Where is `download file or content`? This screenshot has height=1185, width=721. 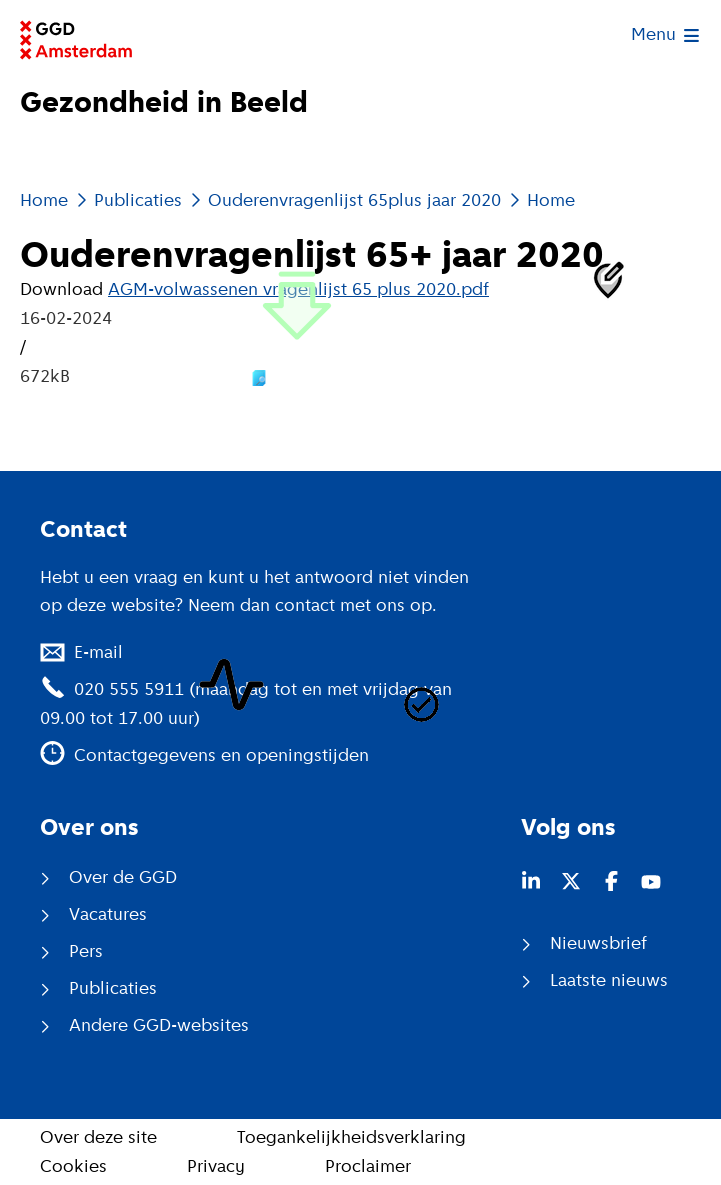
download file or content is located at coordinates (297, 303).